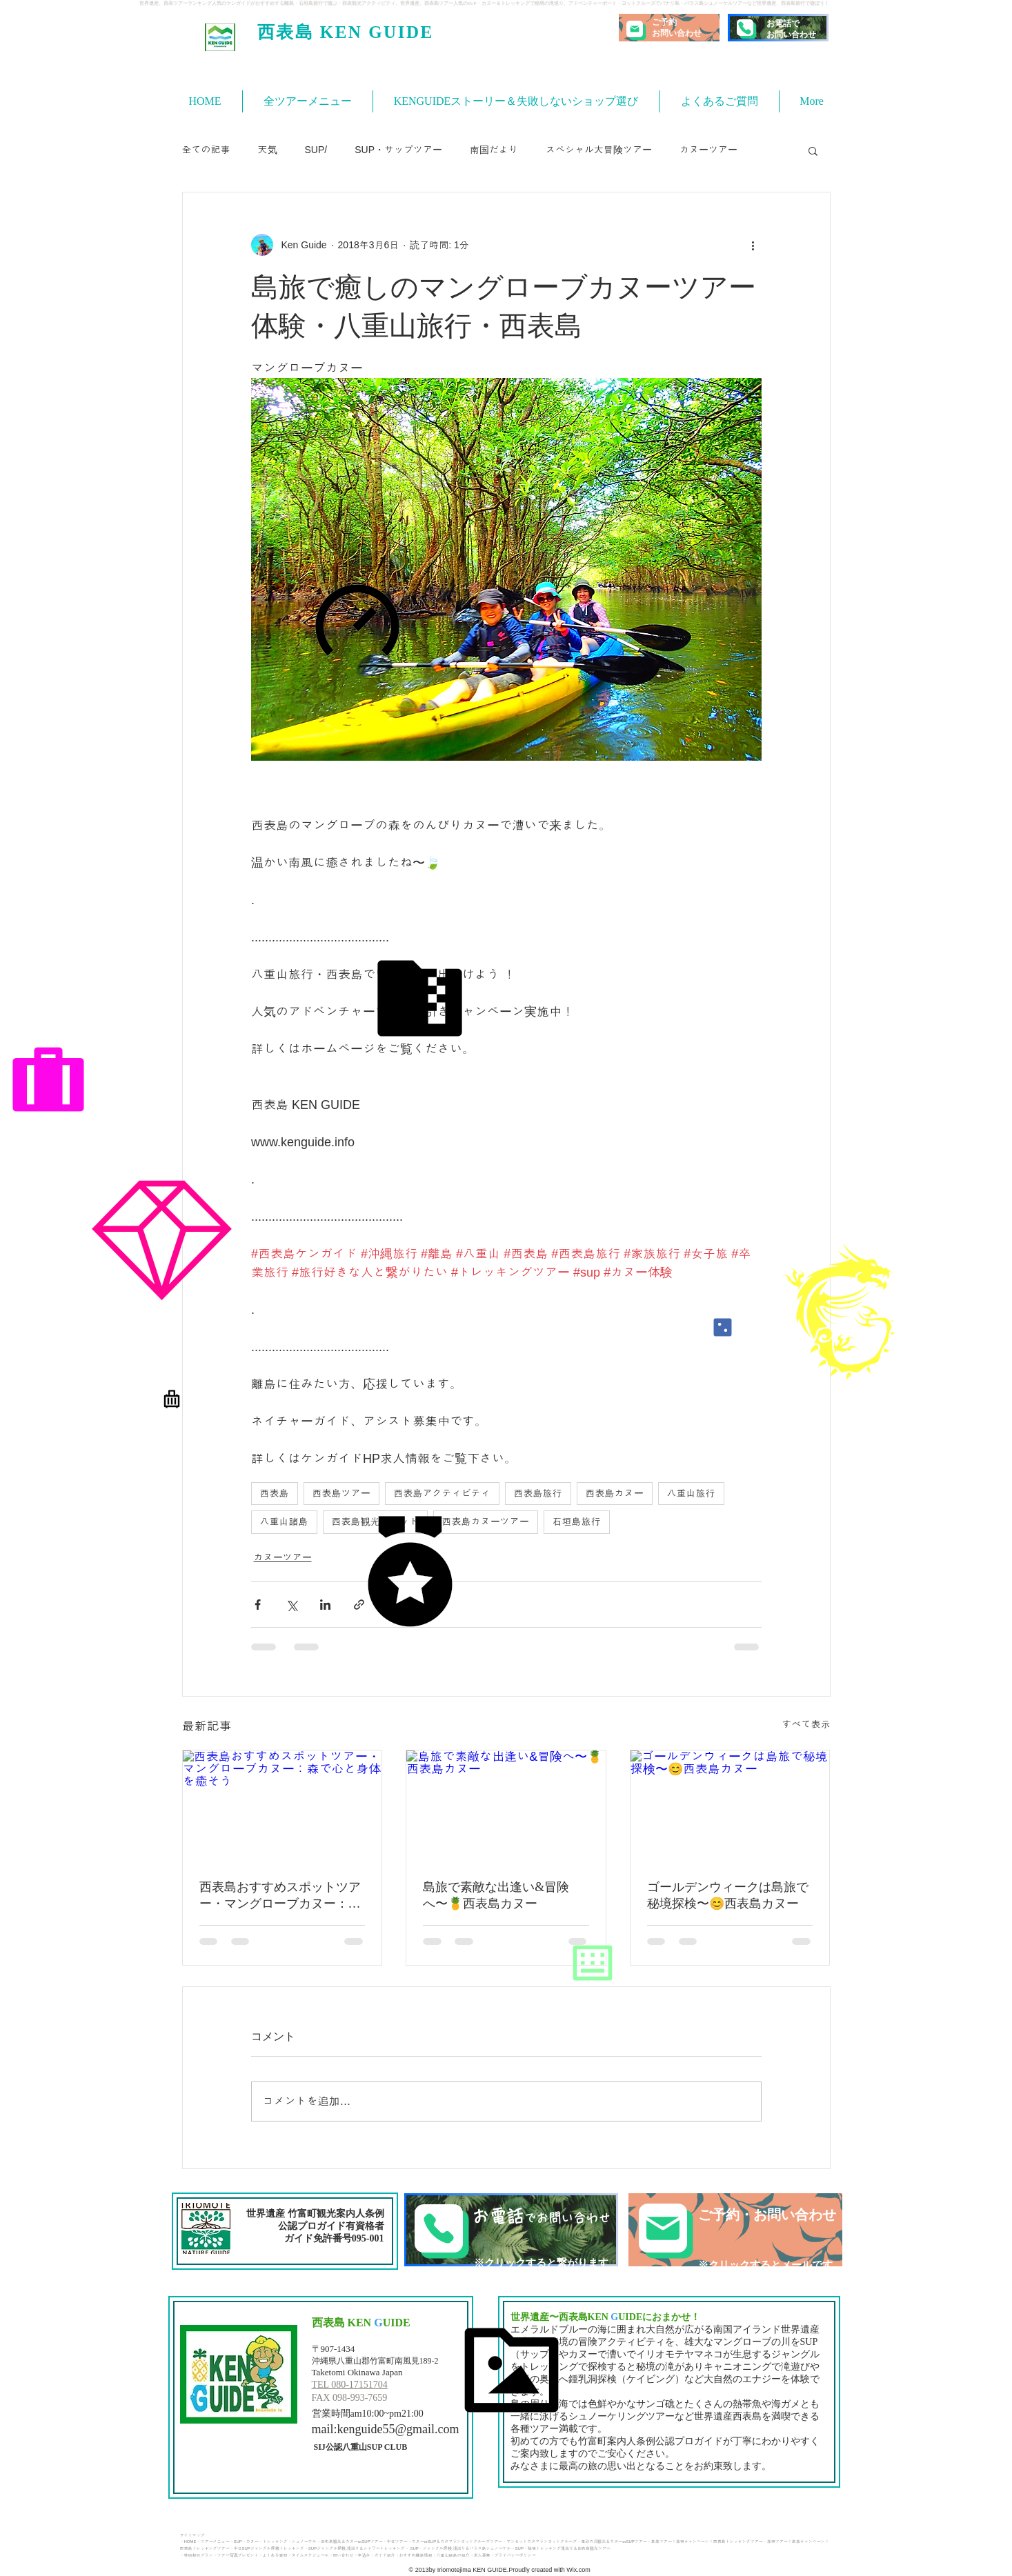  What do you see at coordinates (172, 1399) in the screenshot?
I see `access travel or trip planning features` at bounding box center [172, 1399].